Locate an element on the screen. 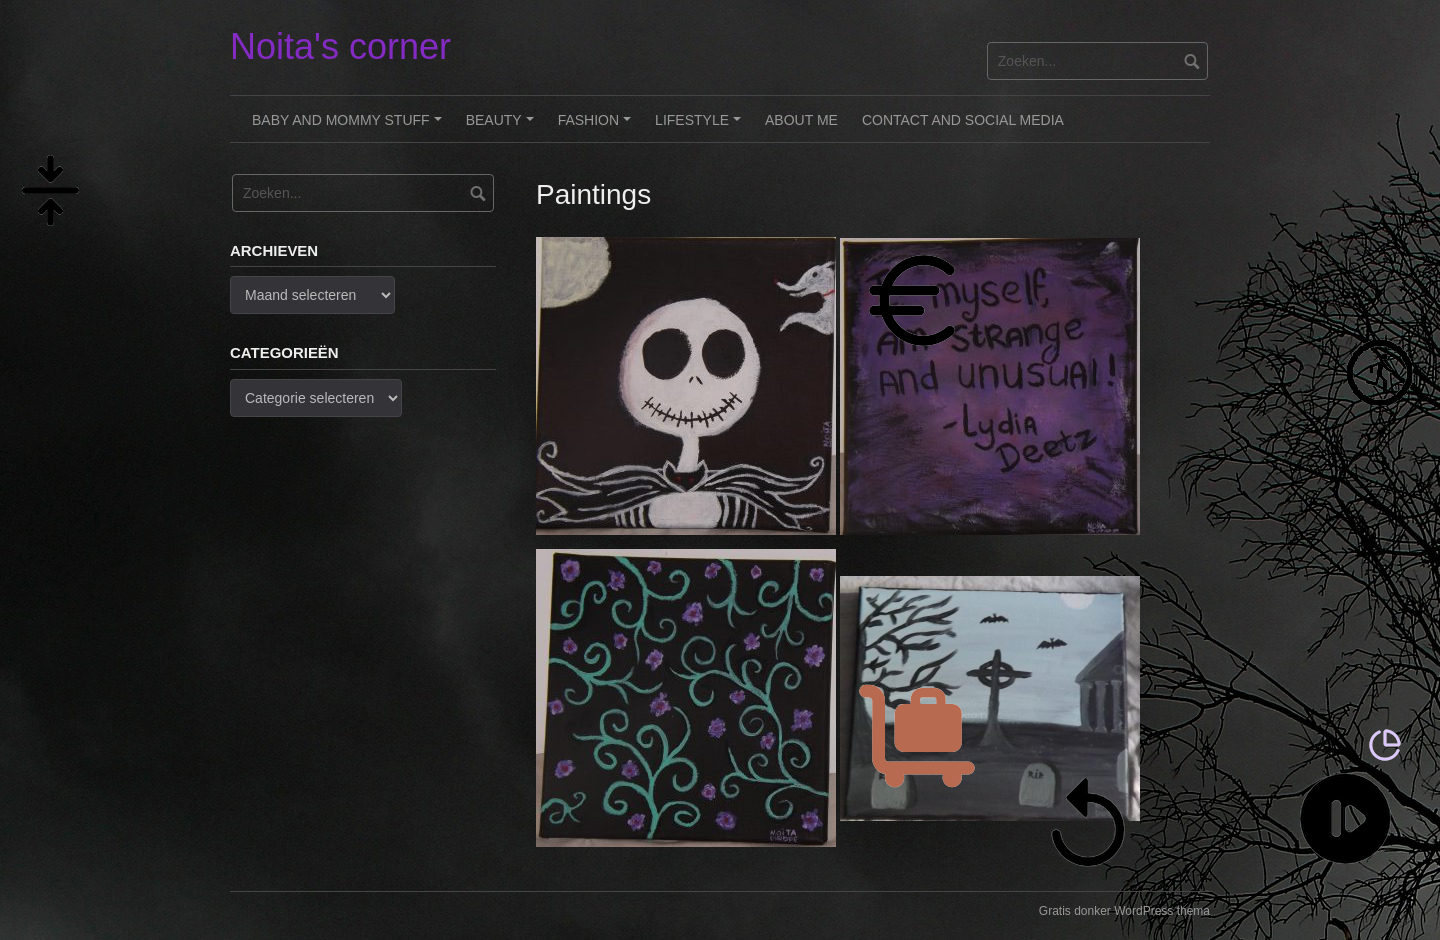 Image resolution: width=1440 pixels, height=940 pixels. start a run or jogging activity is located at coordinates (1380, 373).